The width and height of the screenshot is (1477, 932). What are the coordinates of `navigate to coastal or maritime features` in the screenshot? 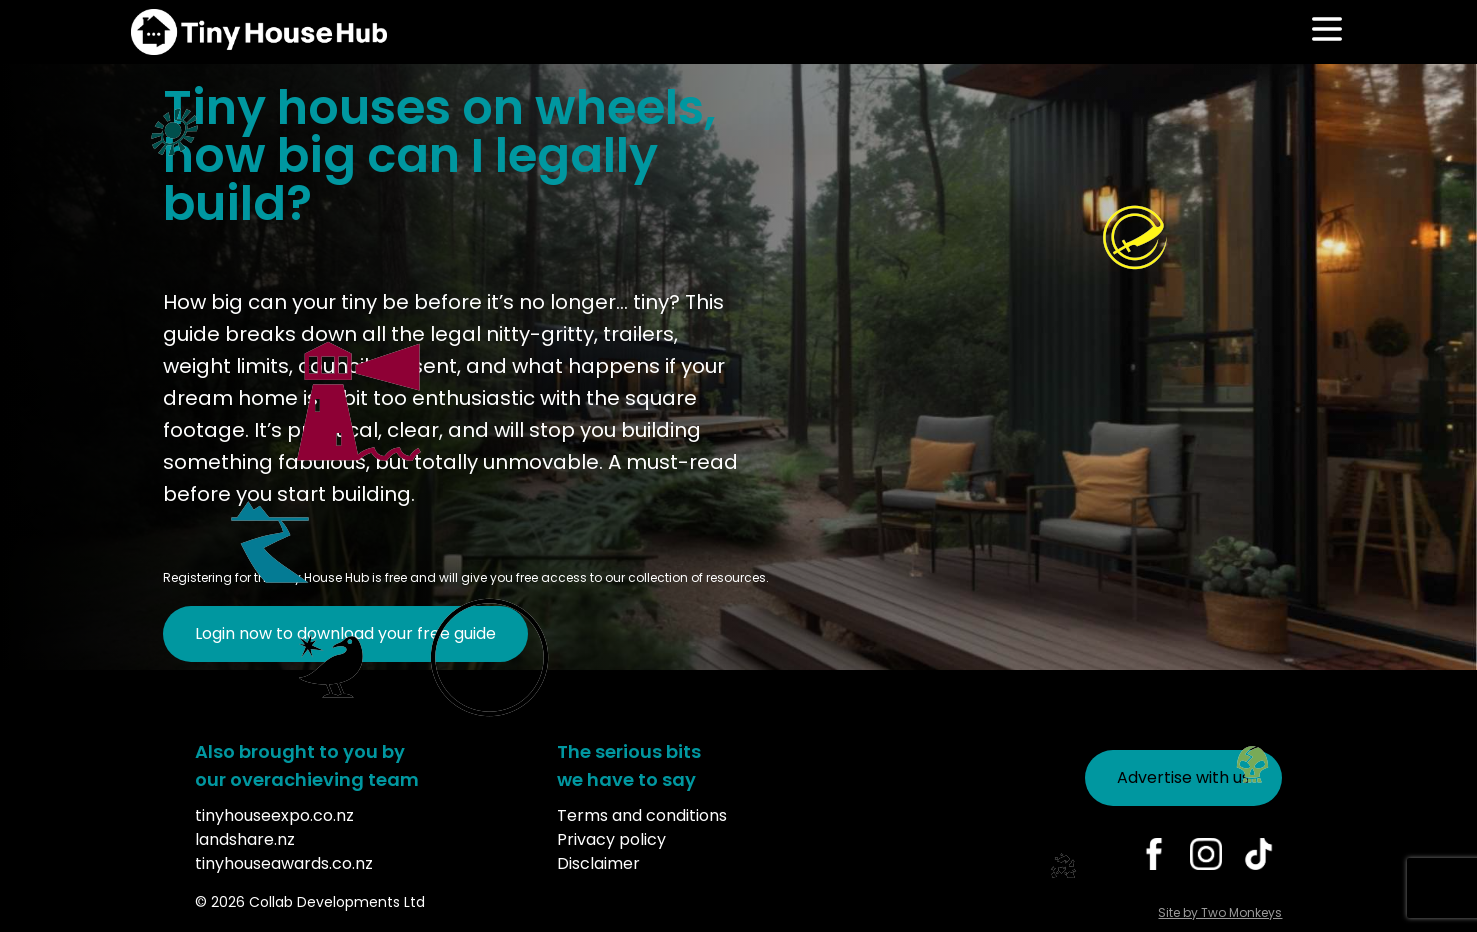 It's located at (360, 399).